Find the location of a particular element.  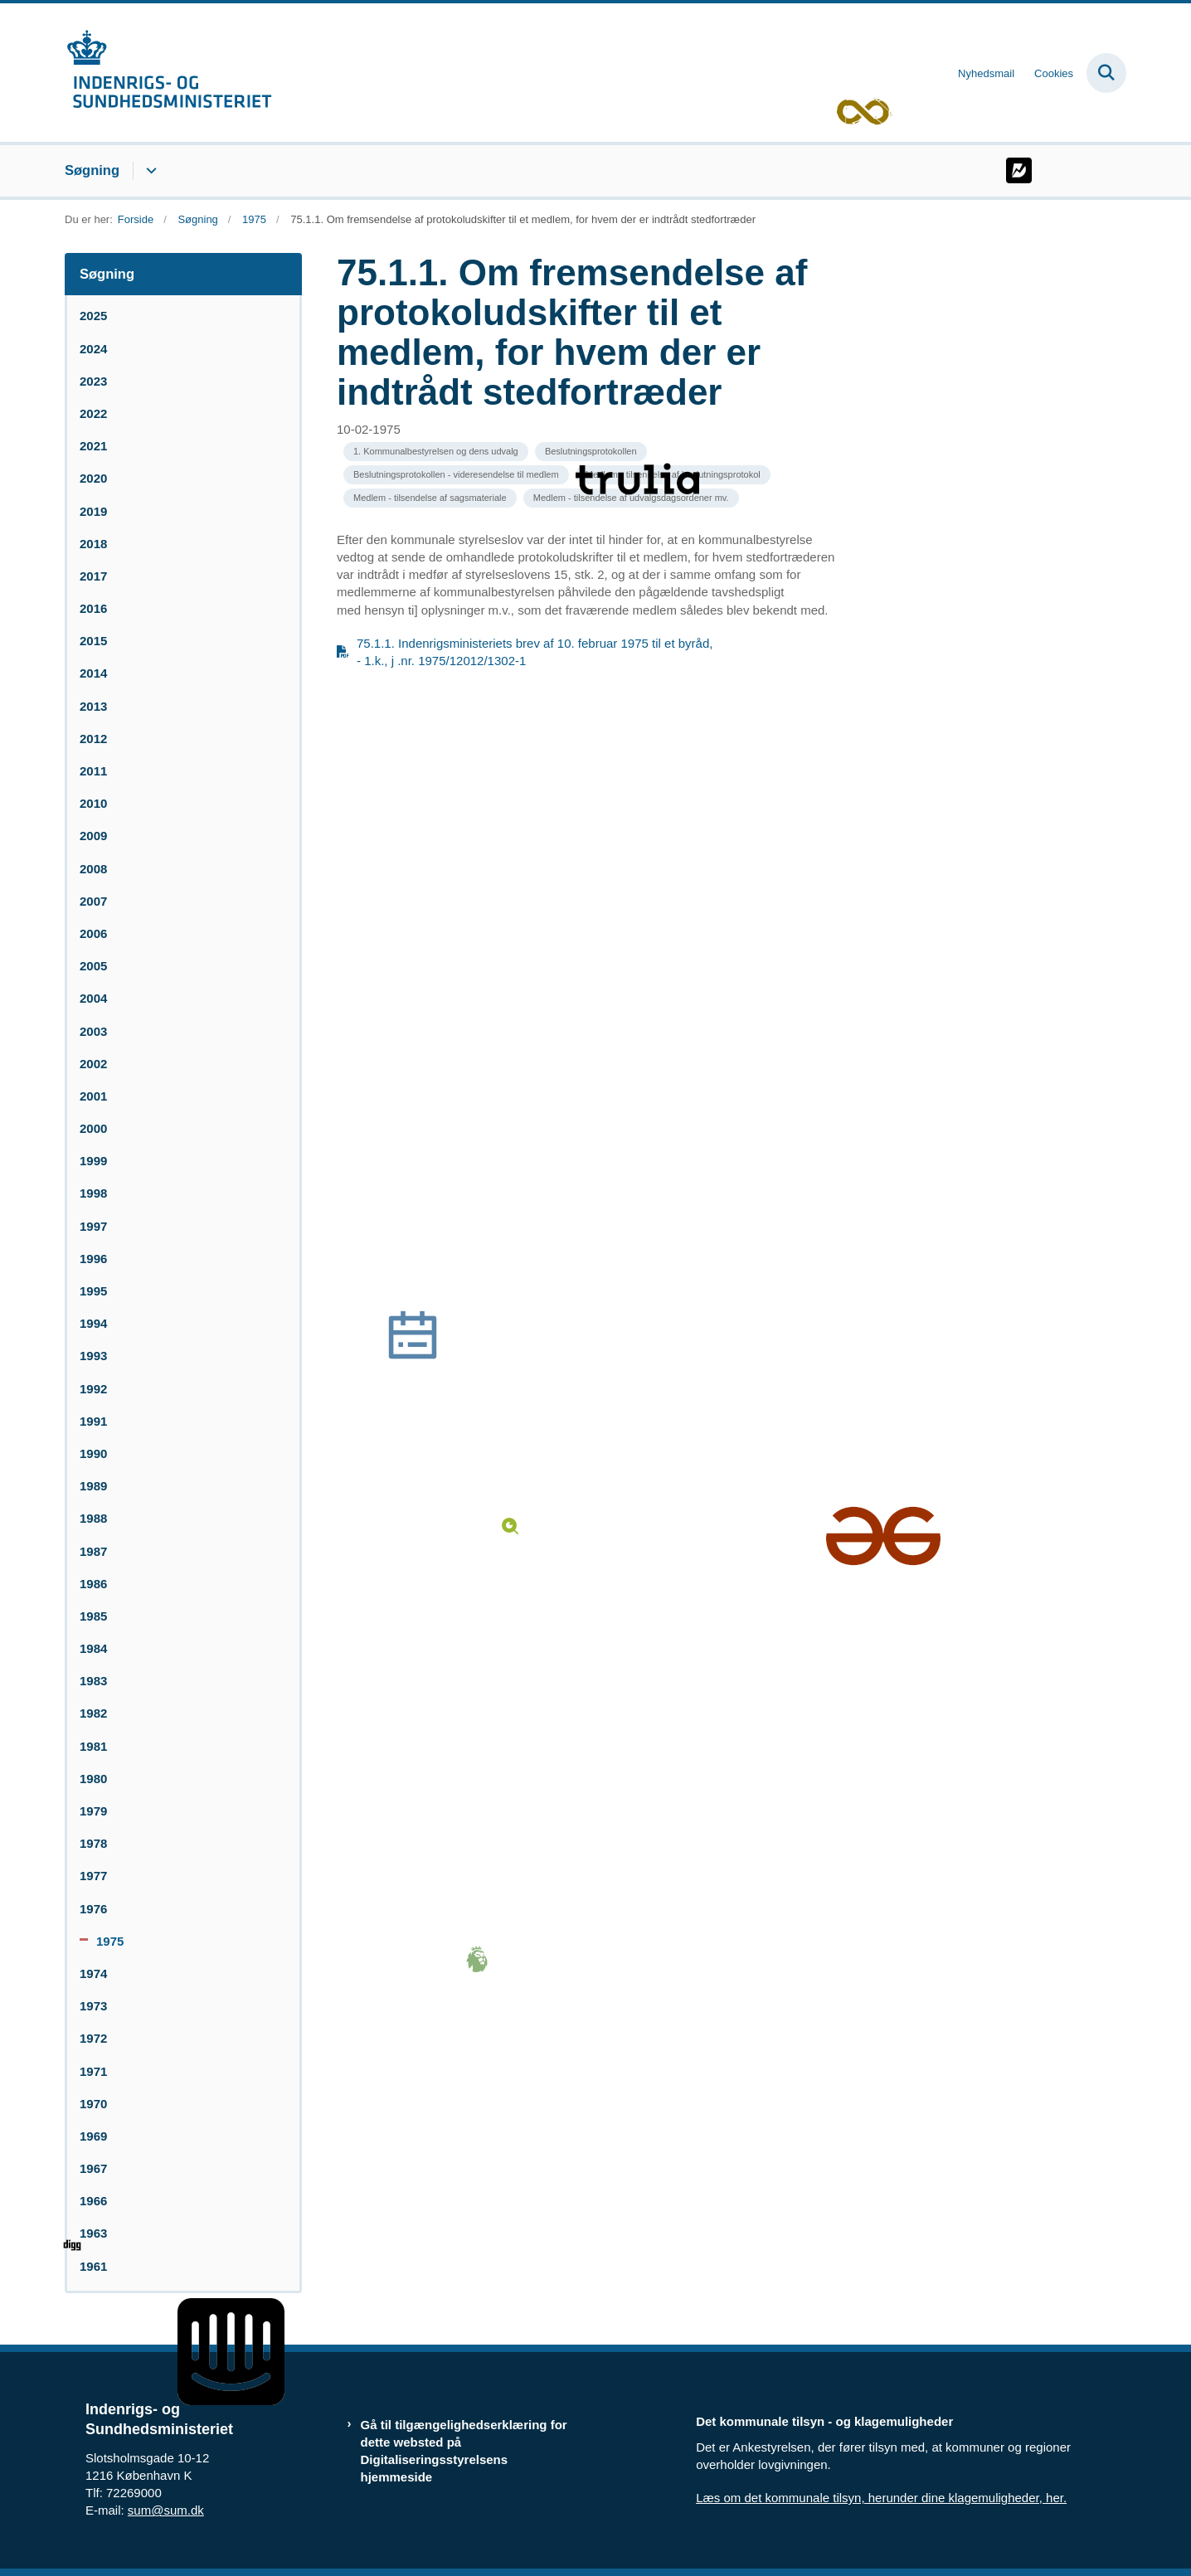

view calendar tasks and to-dos is located at coordinates (412, 1337).